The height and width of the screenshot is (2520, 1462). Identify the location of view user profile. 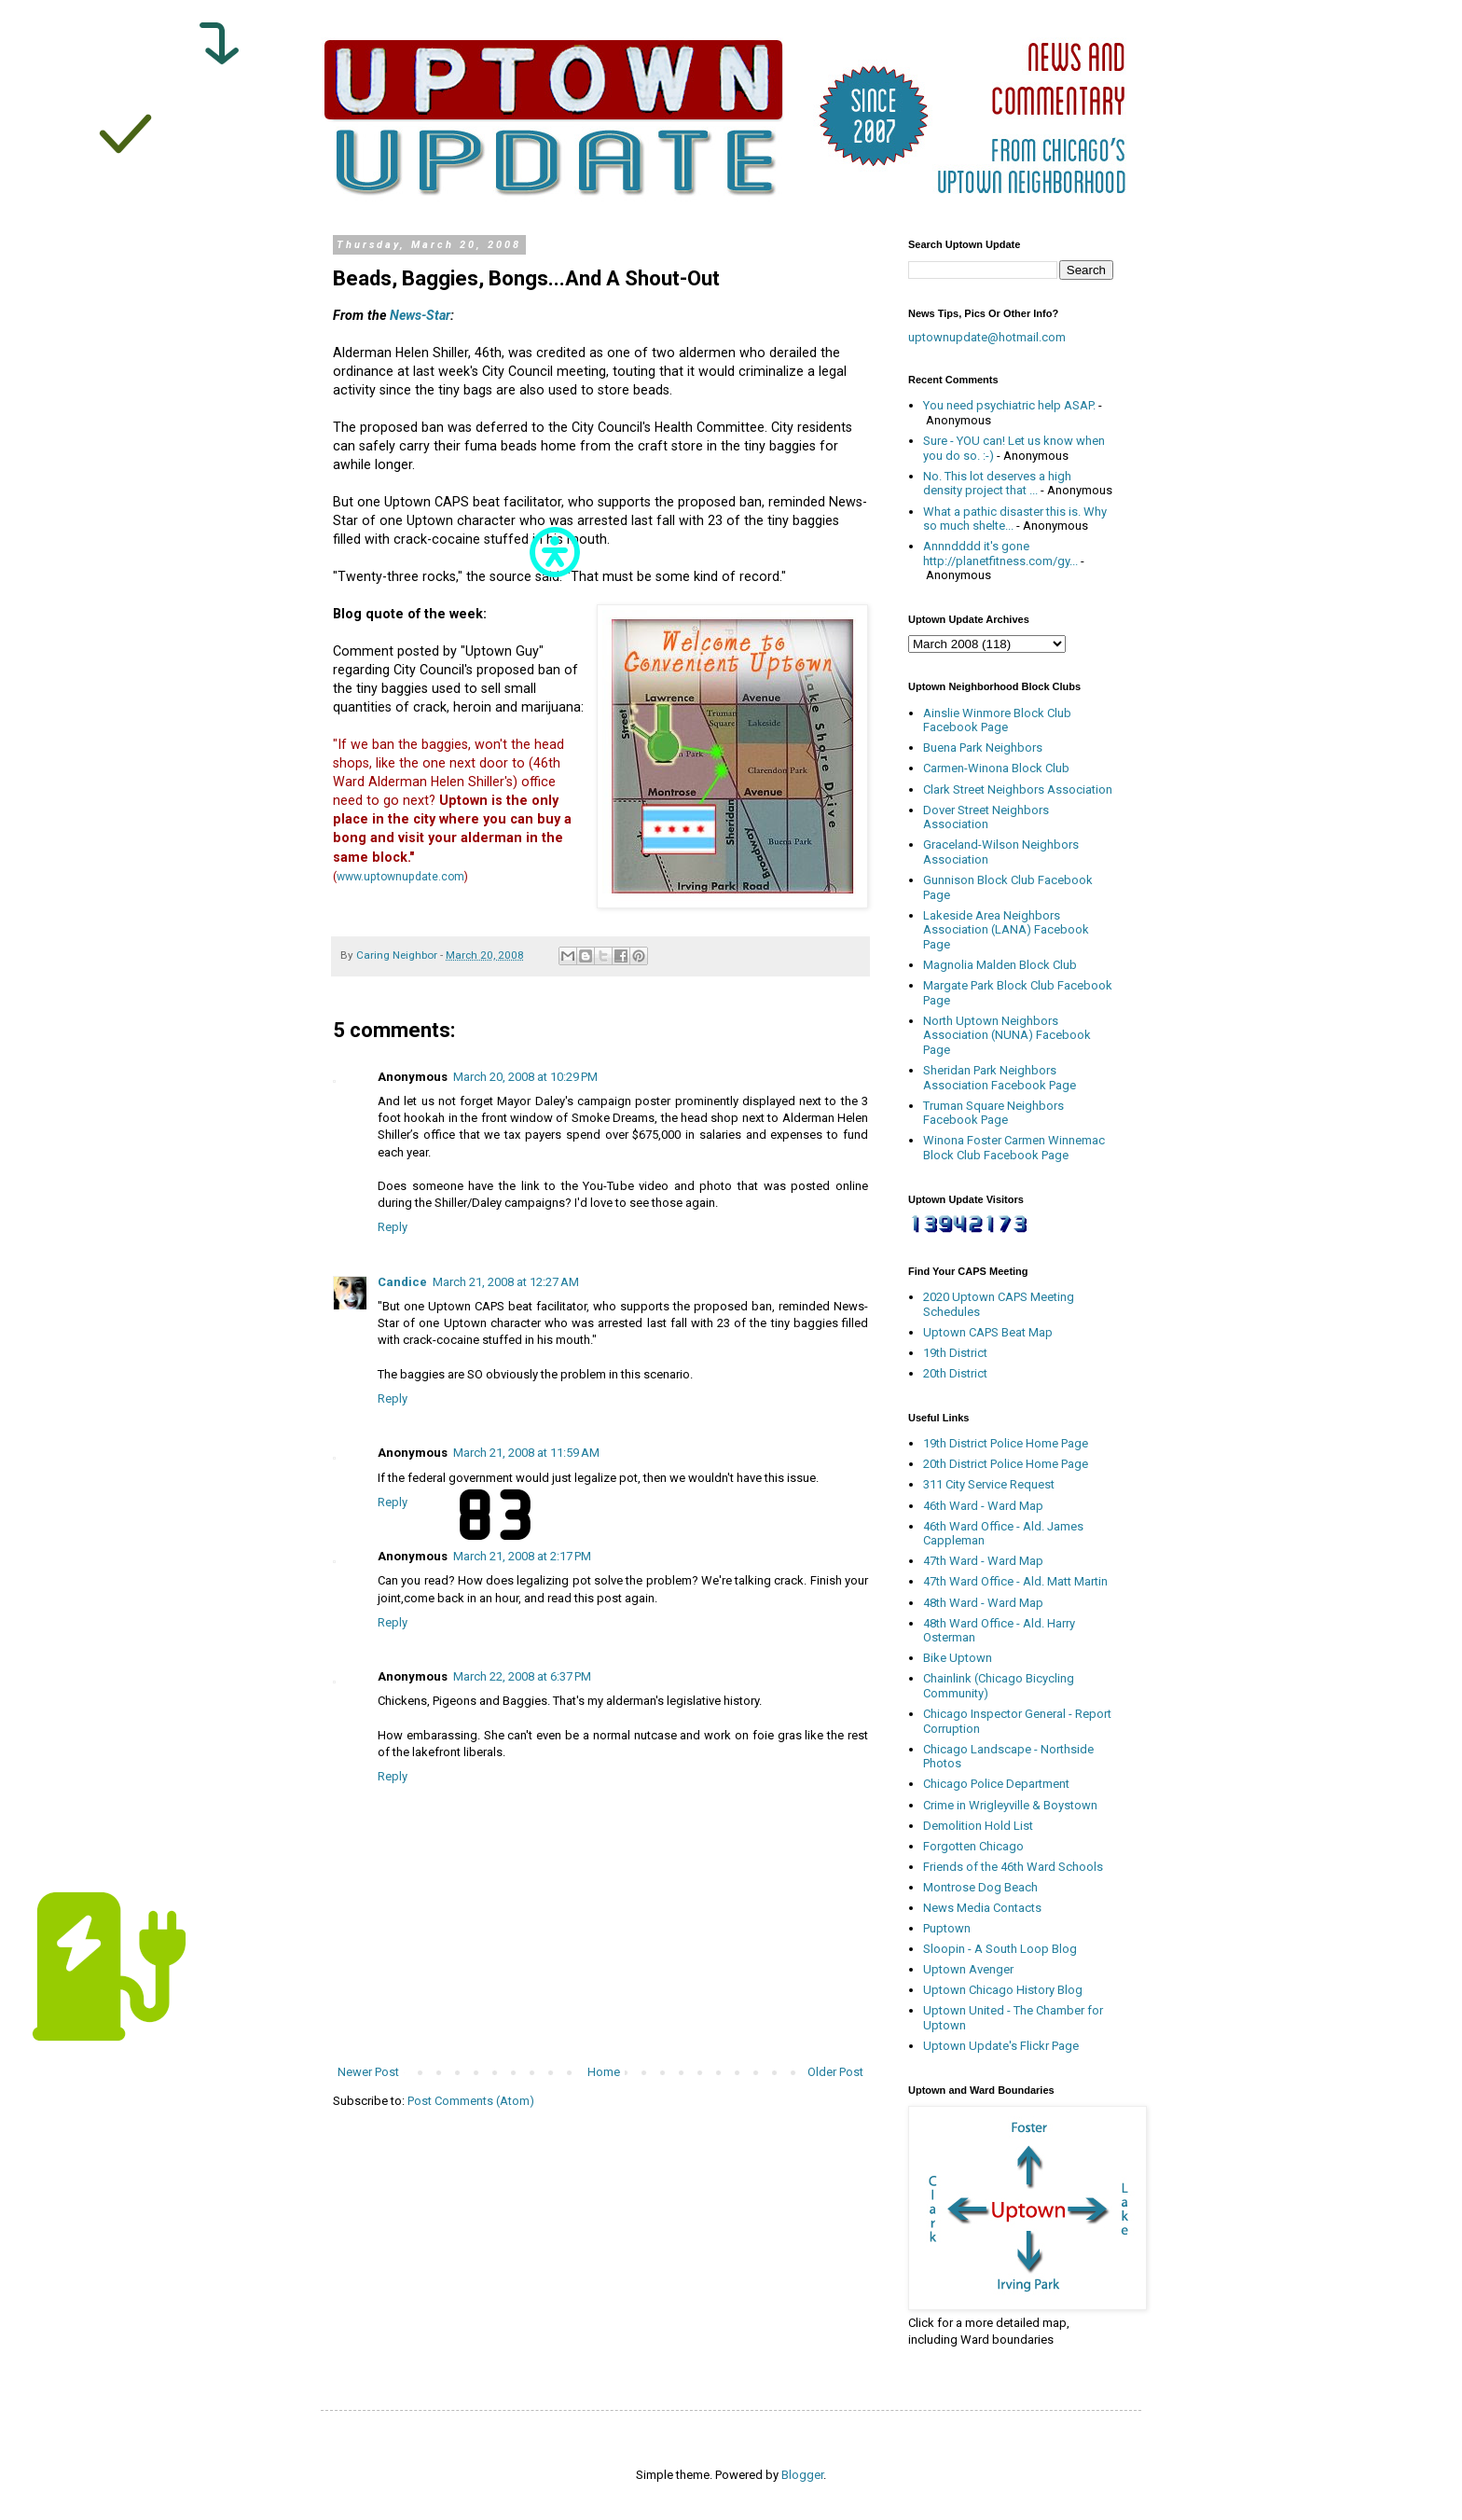
(555, 552).